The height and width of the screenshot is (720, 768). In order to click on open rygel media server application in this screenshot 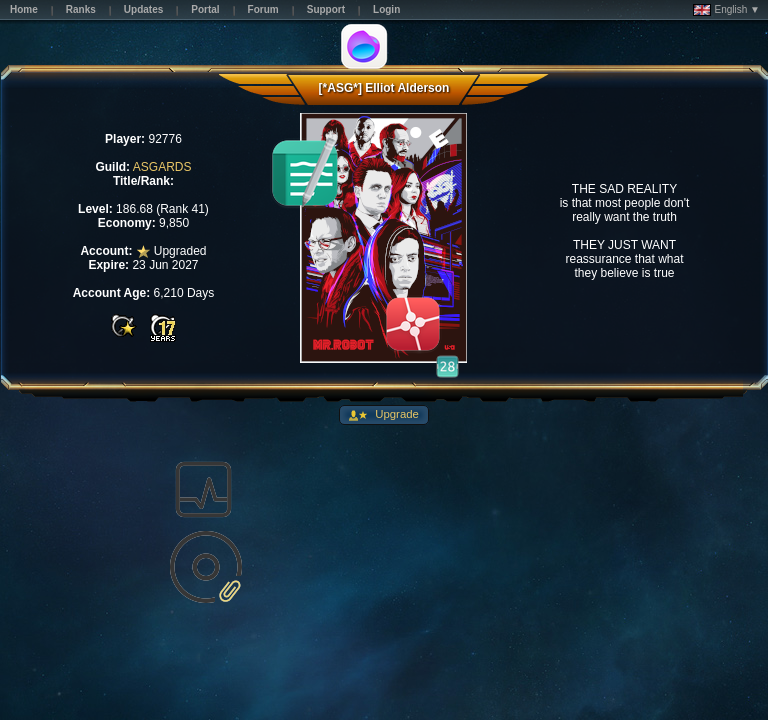, I will do `click(413, 324)`.